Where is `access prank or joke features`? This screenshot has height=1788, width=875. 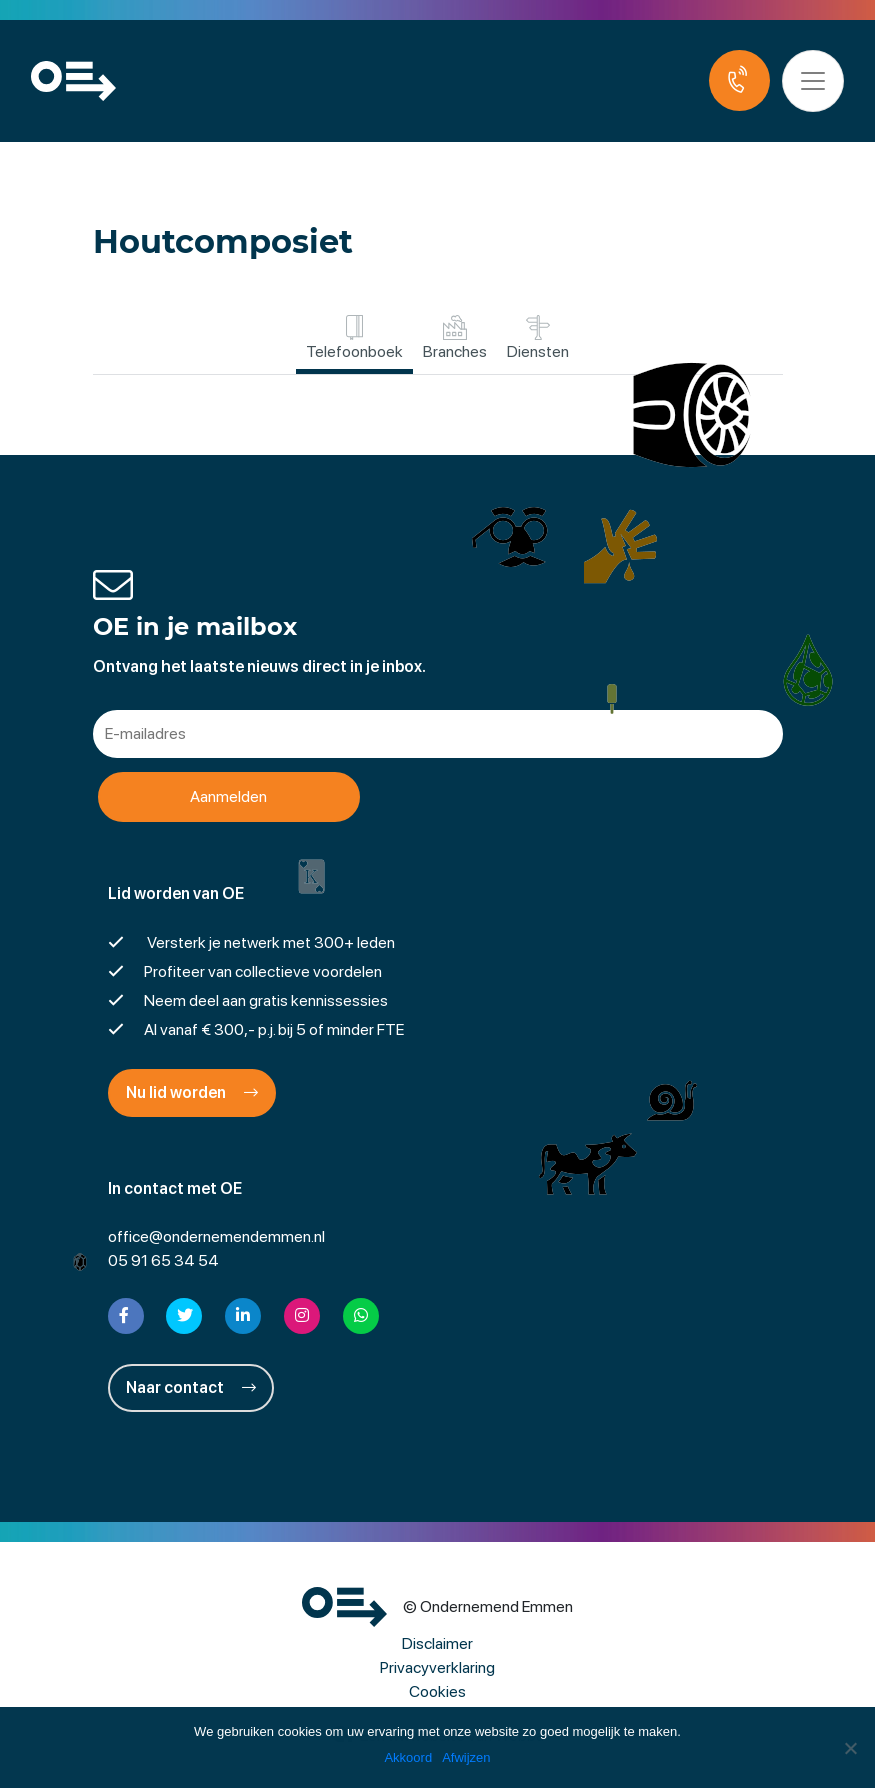 access prank or joke features is located at coordinates (509, 535).